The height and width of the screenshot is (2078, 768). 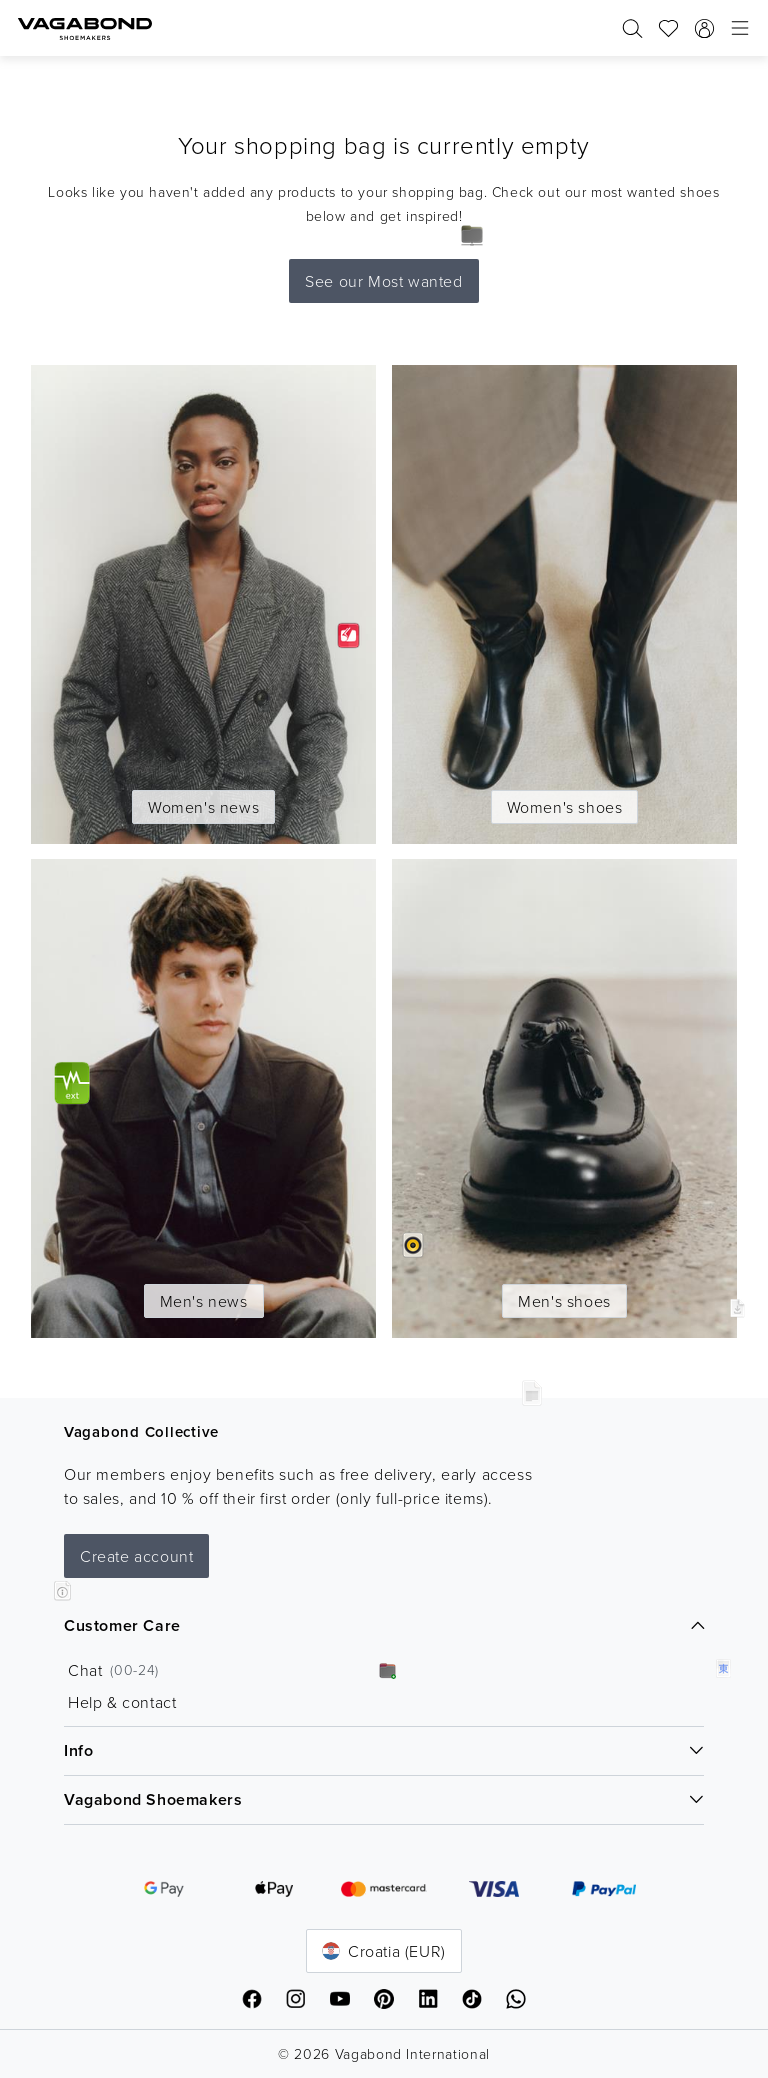 I want to click on virtualbox extension pack file, so click(x=72, y=1083).